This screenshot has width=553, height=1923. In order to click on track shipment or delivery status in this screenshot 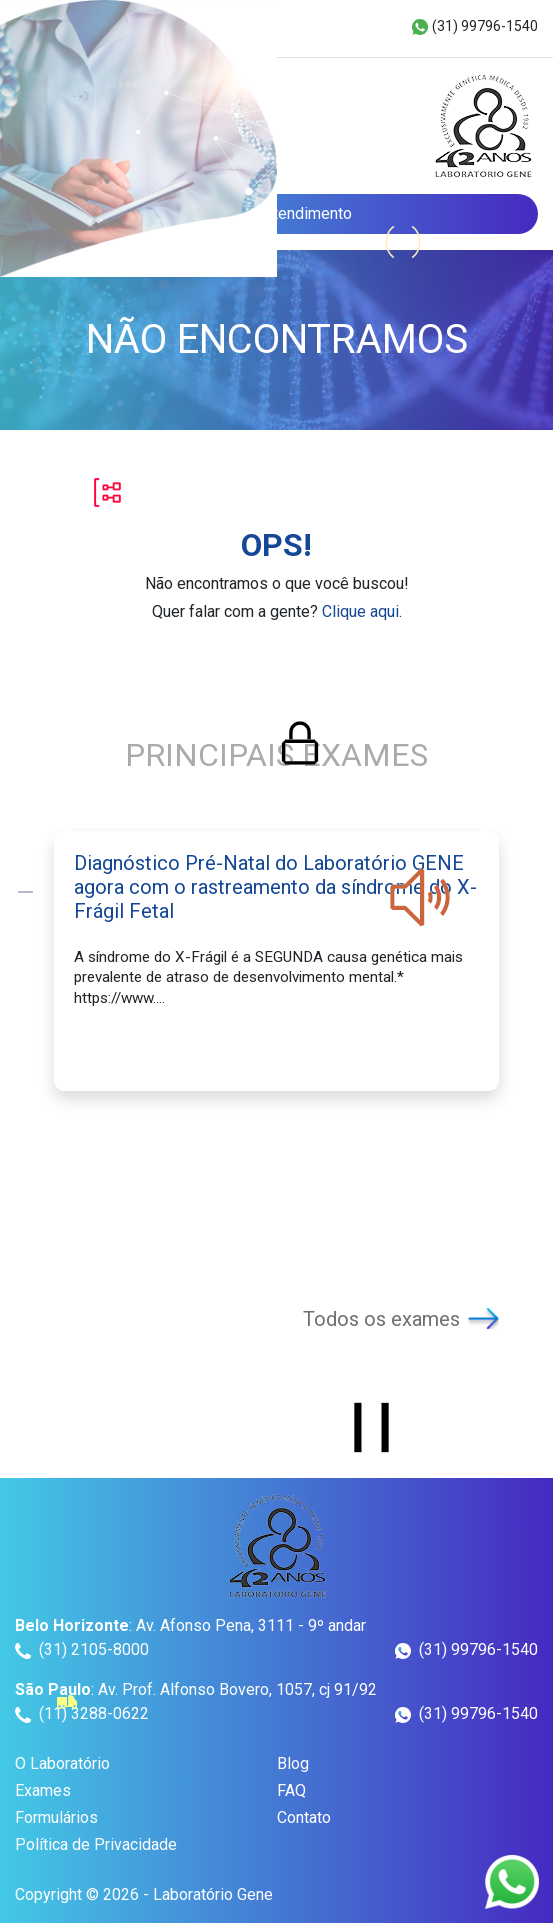, I will do `click(67, 1702)`.